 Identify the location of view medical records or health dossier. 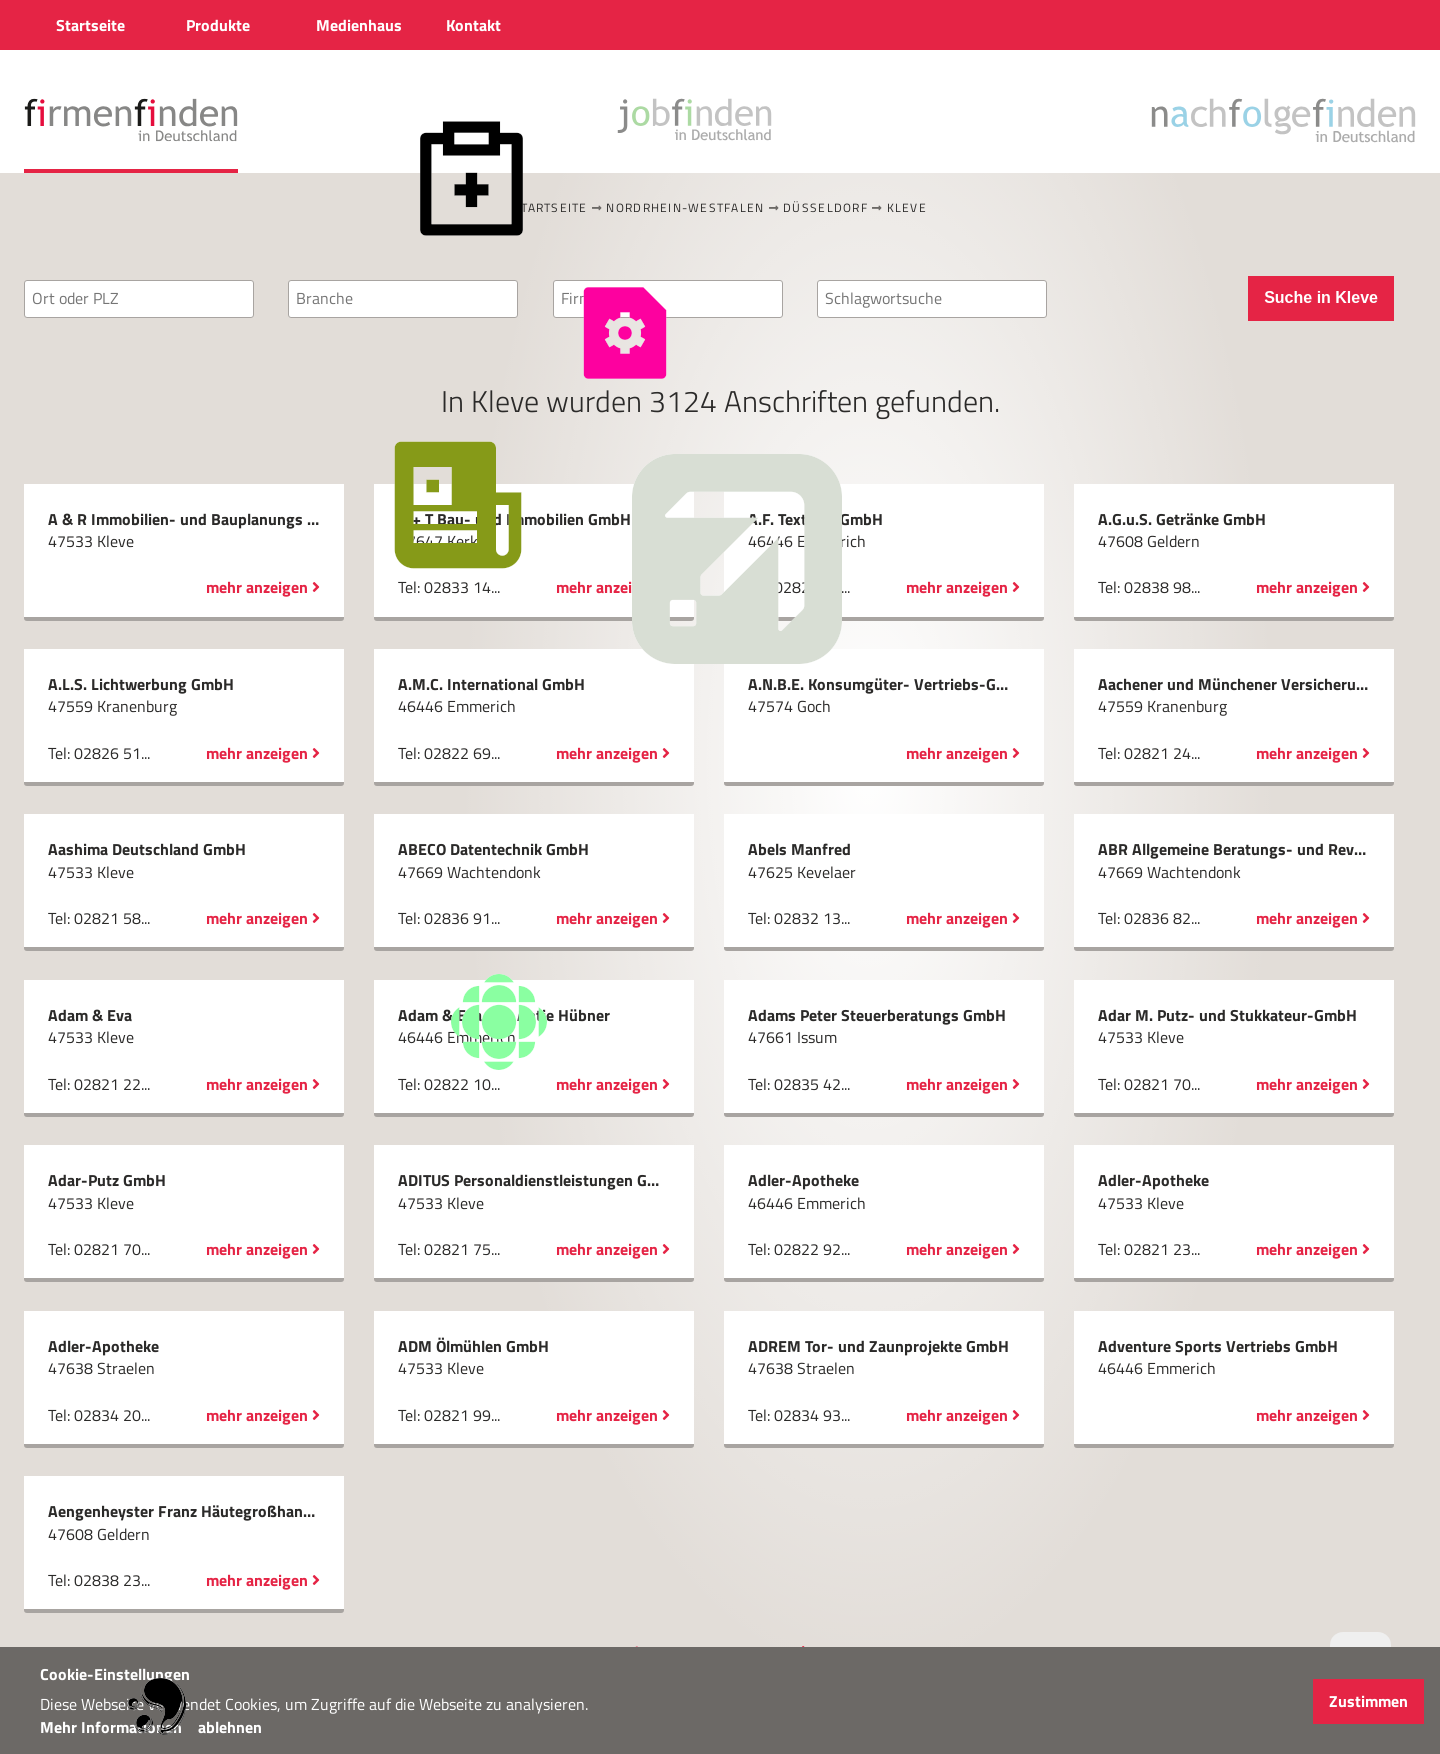
(471, 178).